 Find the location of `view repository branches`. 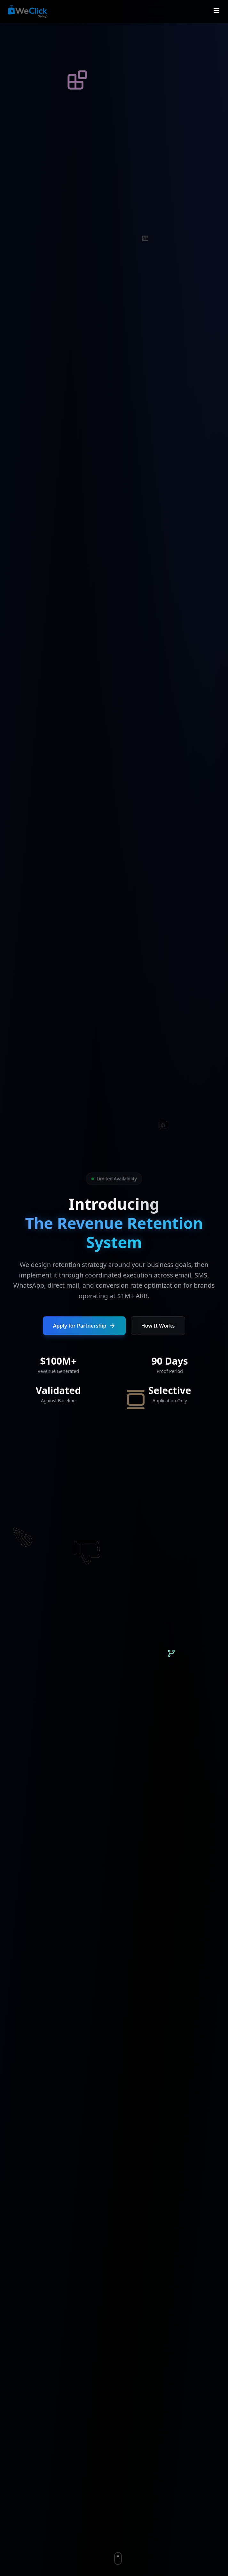

view repository branches is located at coordinates (171, 1653).